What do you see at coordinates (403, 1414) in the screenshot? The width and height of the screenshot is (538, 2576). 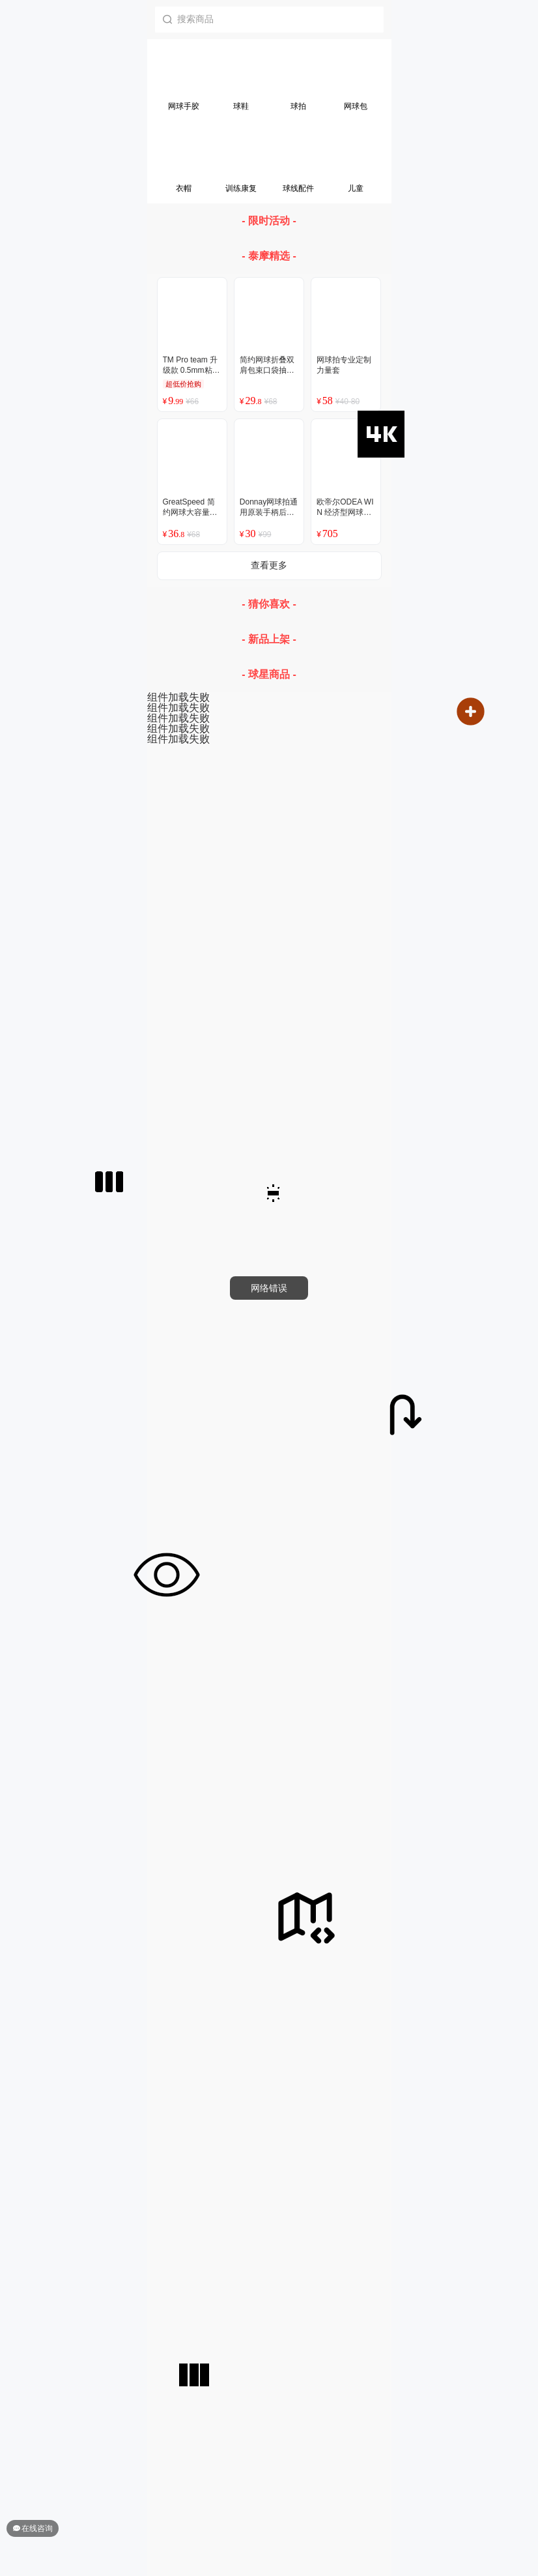 I see `make a u-turn to the right` at bounding box center [403, 1414].